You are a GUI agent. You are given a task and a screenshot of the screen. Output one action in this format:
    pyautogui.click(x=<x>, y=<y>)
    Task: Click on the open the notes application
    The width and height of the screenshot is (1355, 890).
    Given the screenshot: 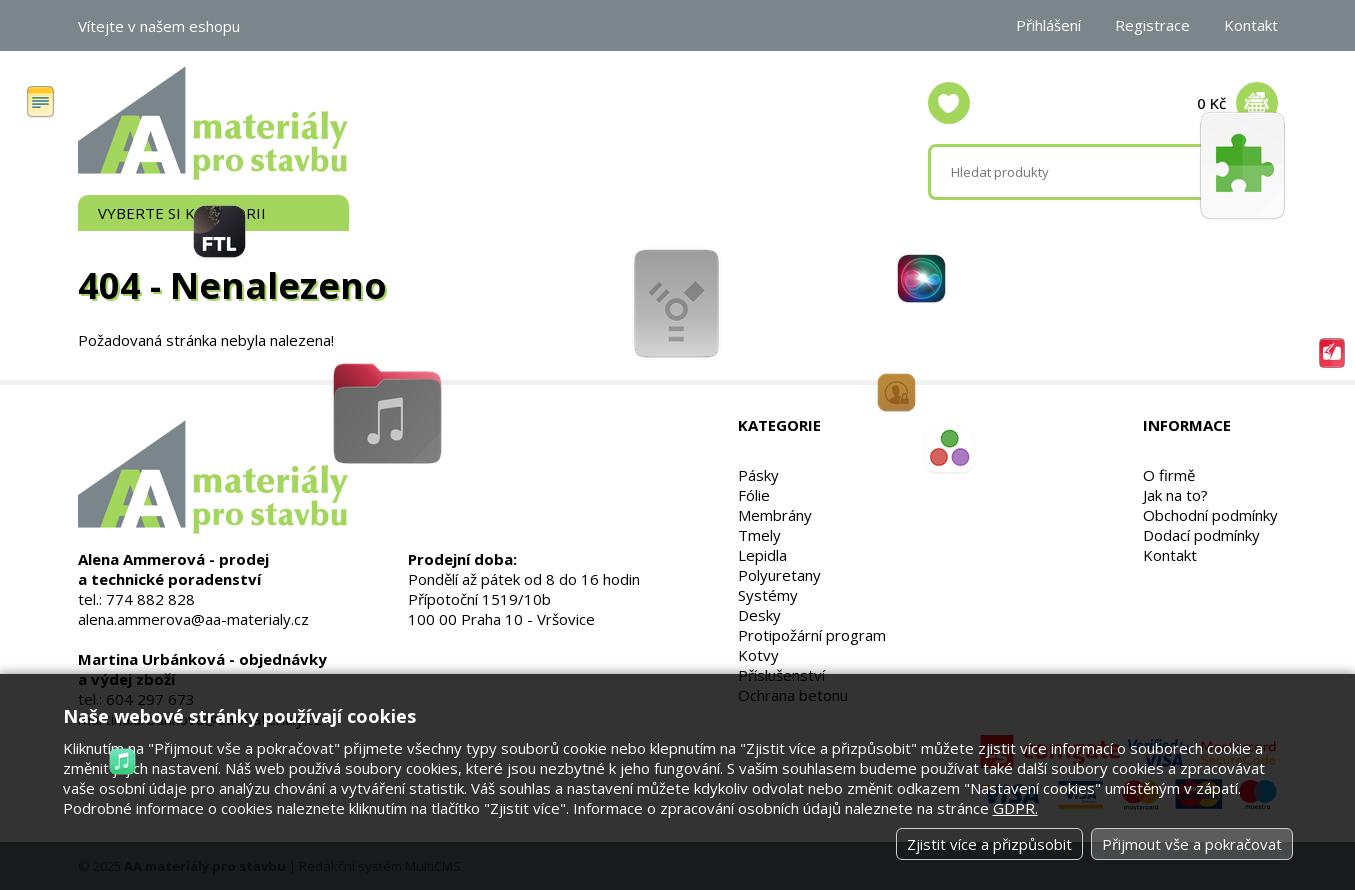 What is the action you would take?
    pyautogui.click(x=40, y=101)
    